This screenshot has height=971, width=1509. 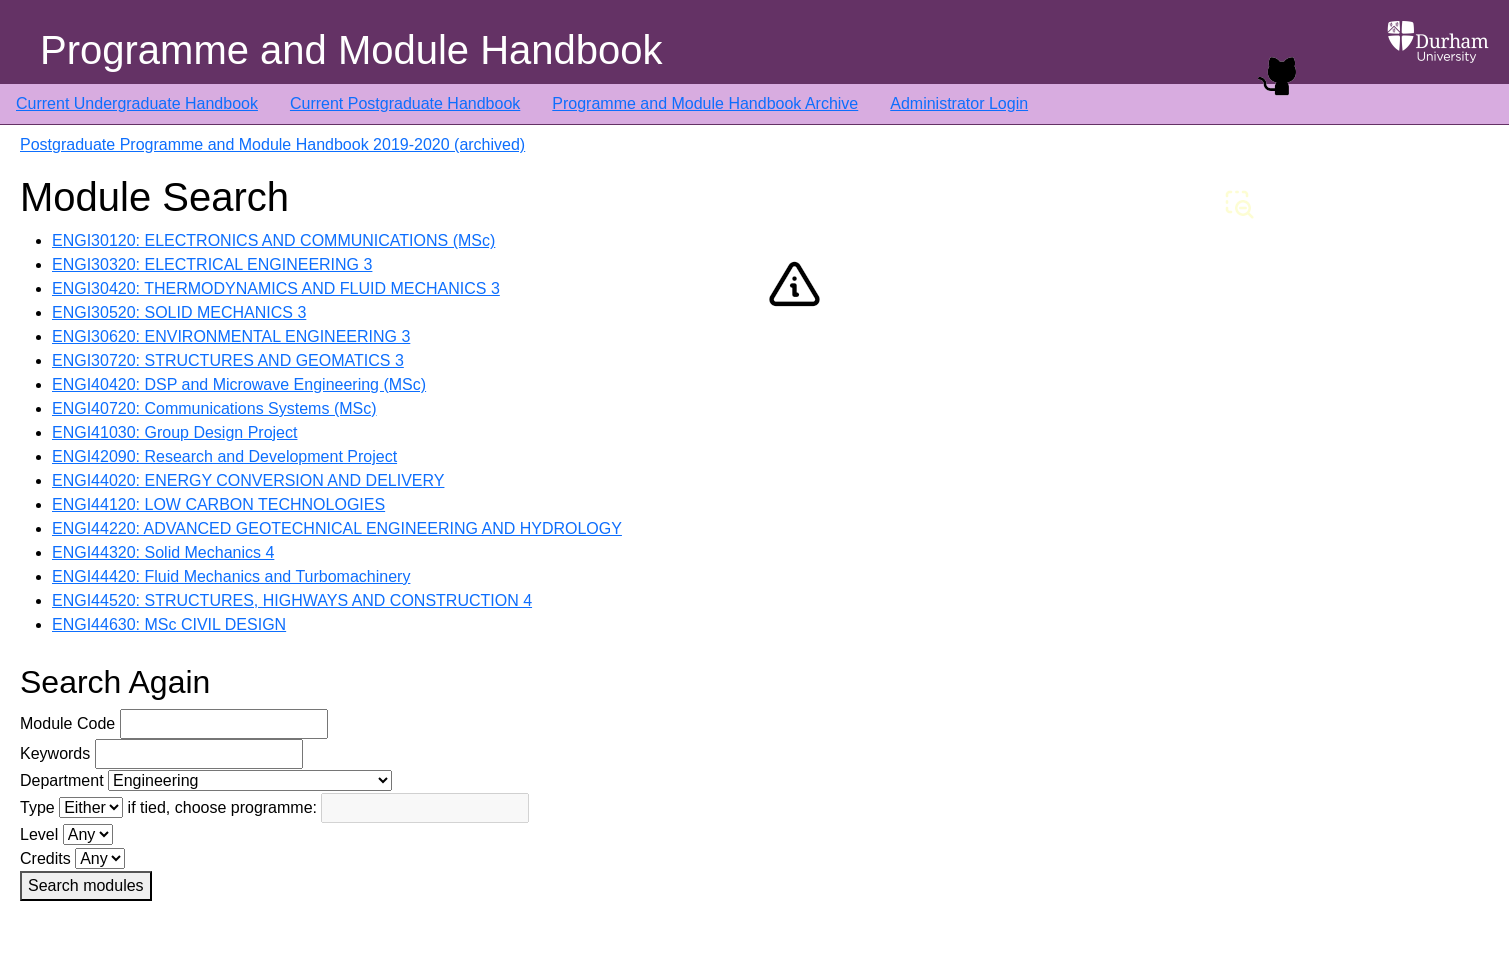 What do you see at coordinates (1280, 75) in the screenshot?
I see `visit github repository` at bounding box center [1280, 75].